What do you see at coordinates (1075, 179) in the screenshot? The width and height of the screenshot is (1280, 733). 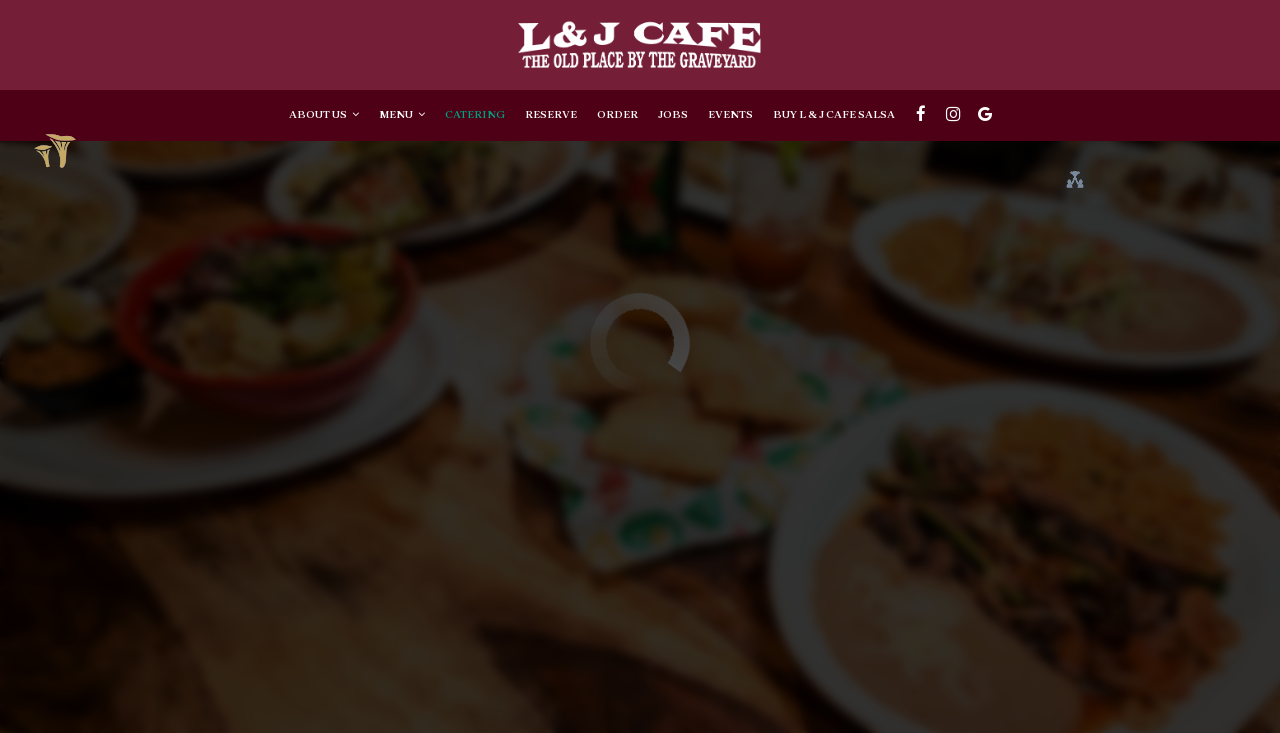 I see `view champions or tournament winners` at bounding box center [1075, 179].